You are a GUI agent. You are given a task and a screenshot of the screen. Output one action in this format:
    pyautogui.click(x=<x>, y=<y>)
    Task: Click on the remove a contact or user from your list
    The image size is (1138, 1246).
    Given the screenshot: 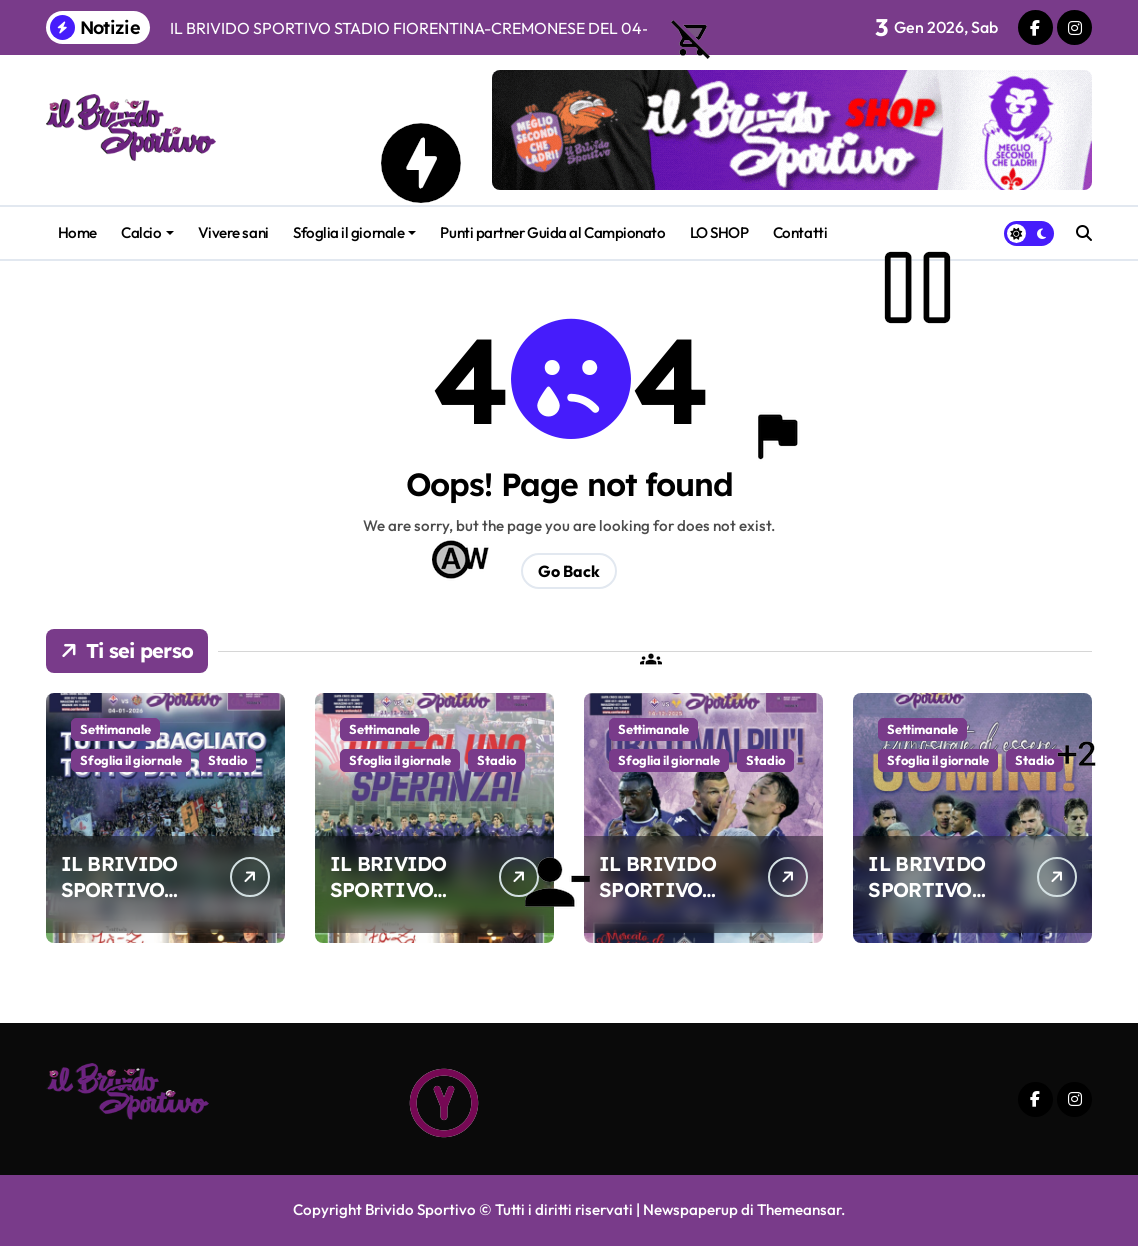 What is the action you would take?
    pyautogui.click(x=556, y=882)
    